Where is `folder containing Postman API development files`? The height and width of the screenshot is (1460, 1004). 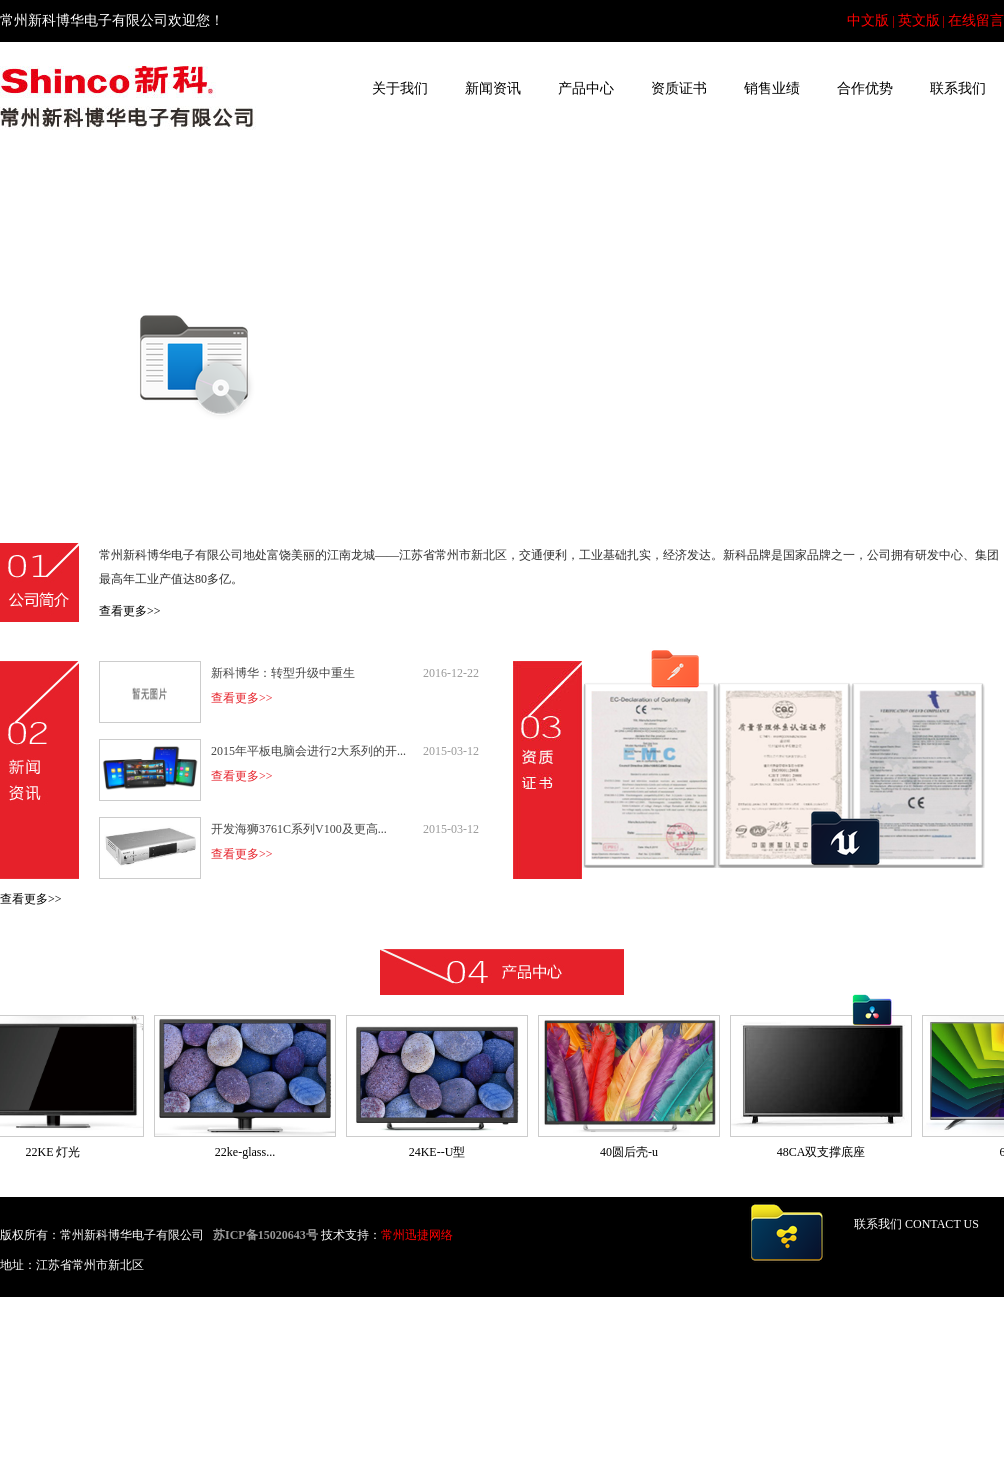 folder containing Postman API development files is located at coordinates (675, 670).